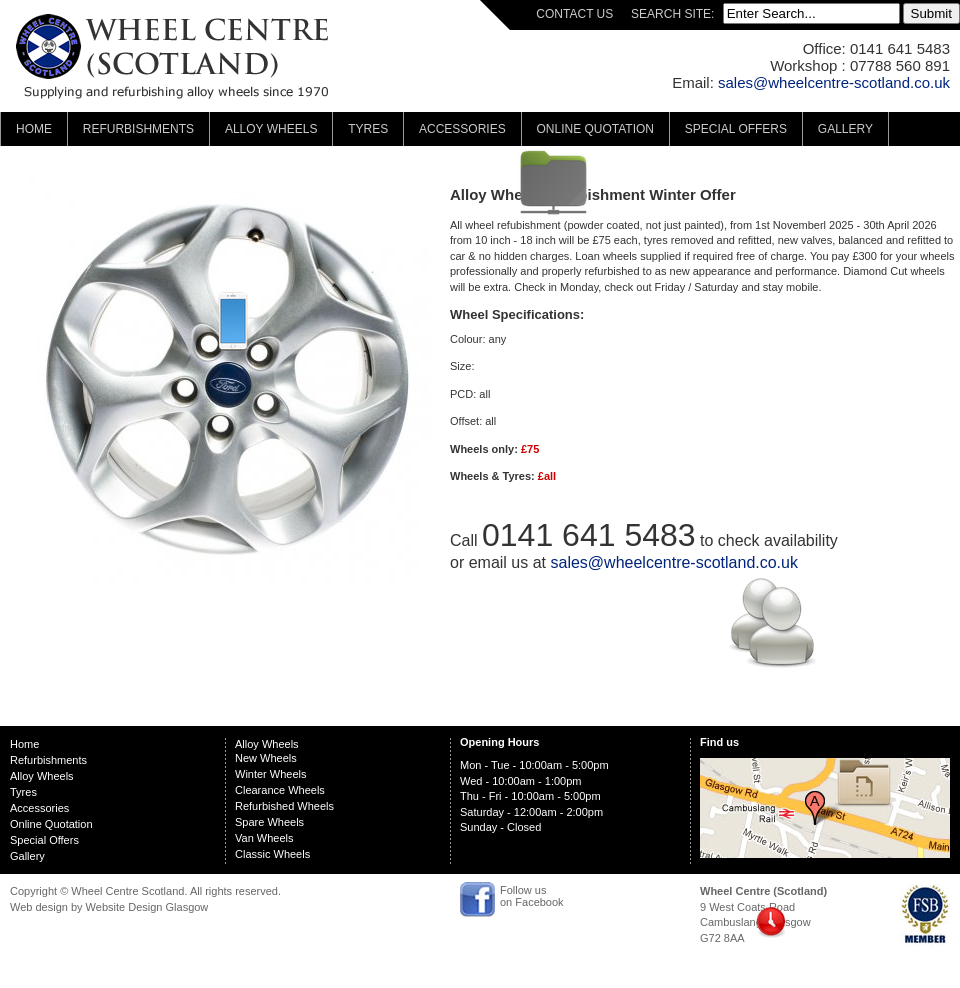  What do you see at coordinates (773, 623) in the screenshot?
I see `manage user accounts on this system` at bounding box center [773, 623].